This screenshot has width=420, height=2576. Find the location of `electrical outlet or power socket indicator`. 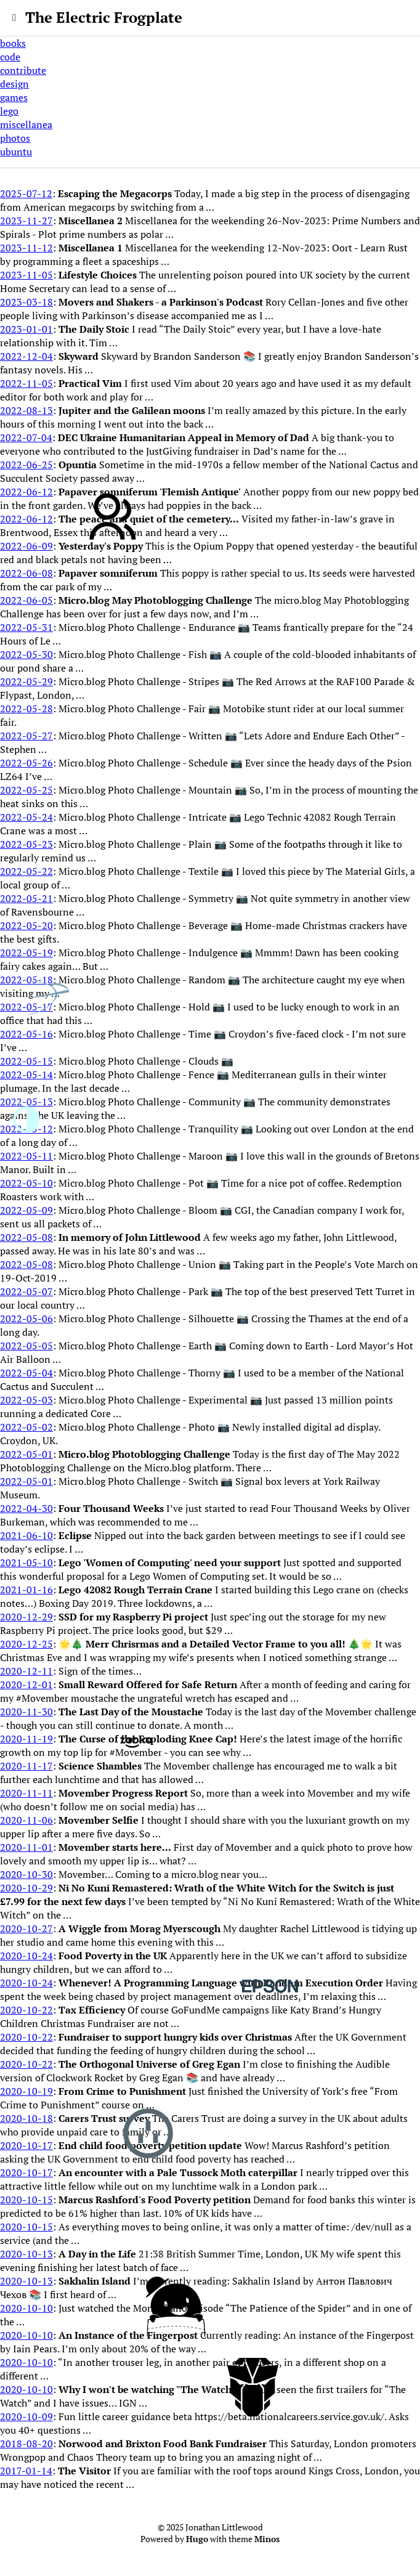

electrical outlet or power socket indicator is located at coordinates (148, 2133).